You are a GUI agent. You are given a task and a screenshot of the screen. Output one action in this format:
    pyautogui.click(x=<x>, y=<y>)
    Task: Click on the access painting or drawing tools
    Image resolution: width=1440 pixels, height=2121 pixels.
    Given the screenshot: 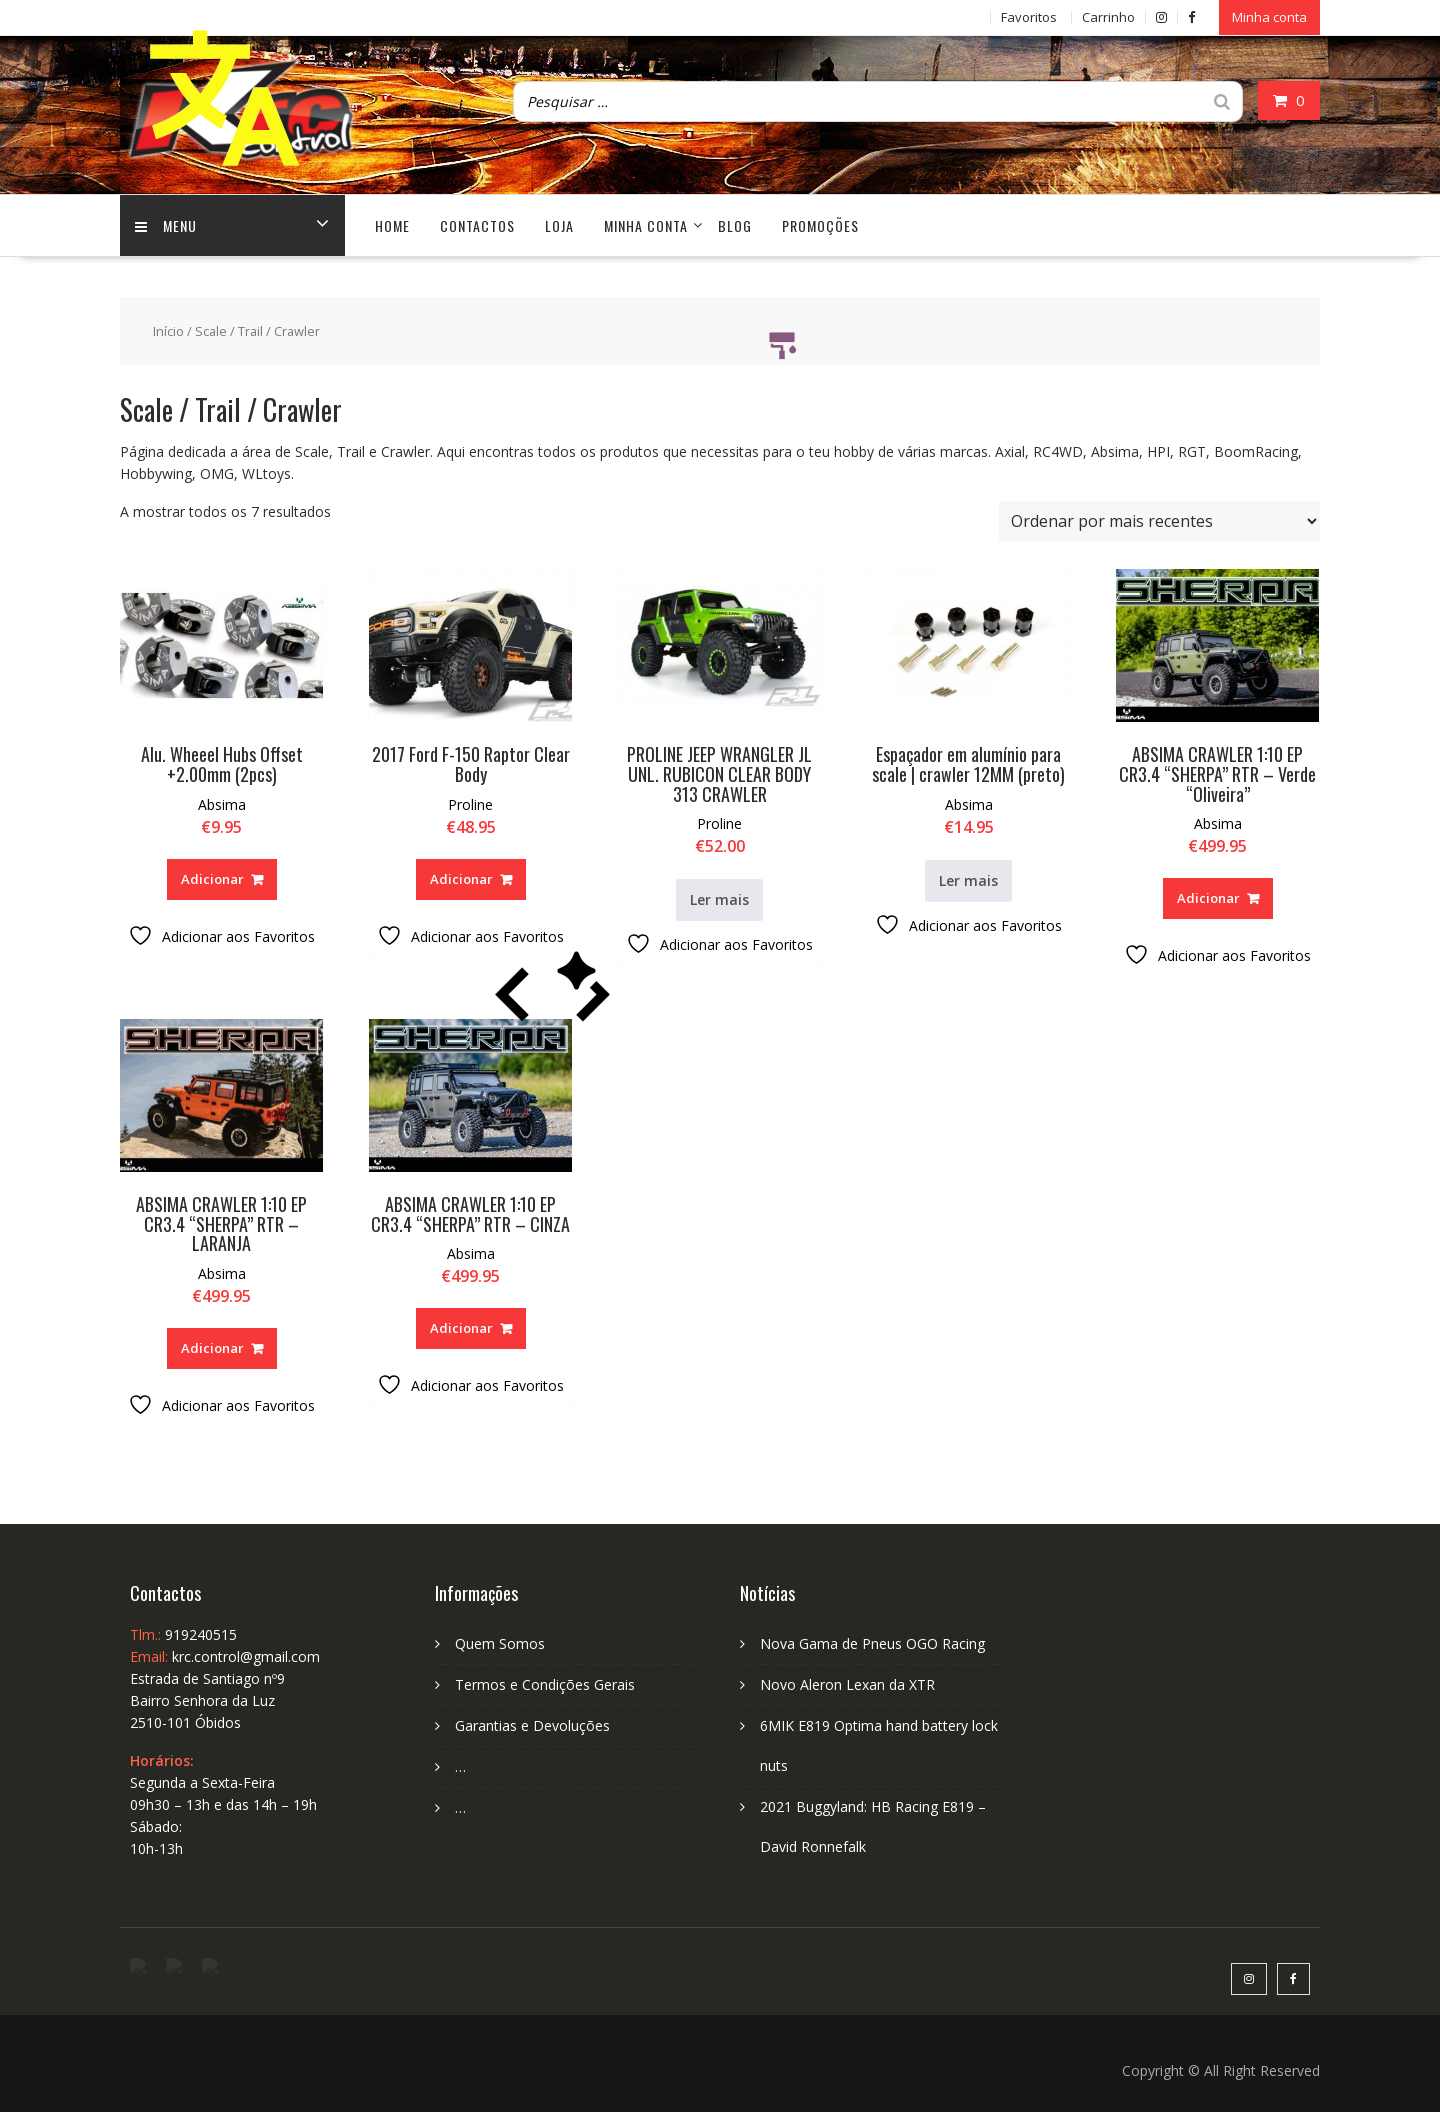 What is the action you would take?
    pyautogui.click(x=782, y=345)
    